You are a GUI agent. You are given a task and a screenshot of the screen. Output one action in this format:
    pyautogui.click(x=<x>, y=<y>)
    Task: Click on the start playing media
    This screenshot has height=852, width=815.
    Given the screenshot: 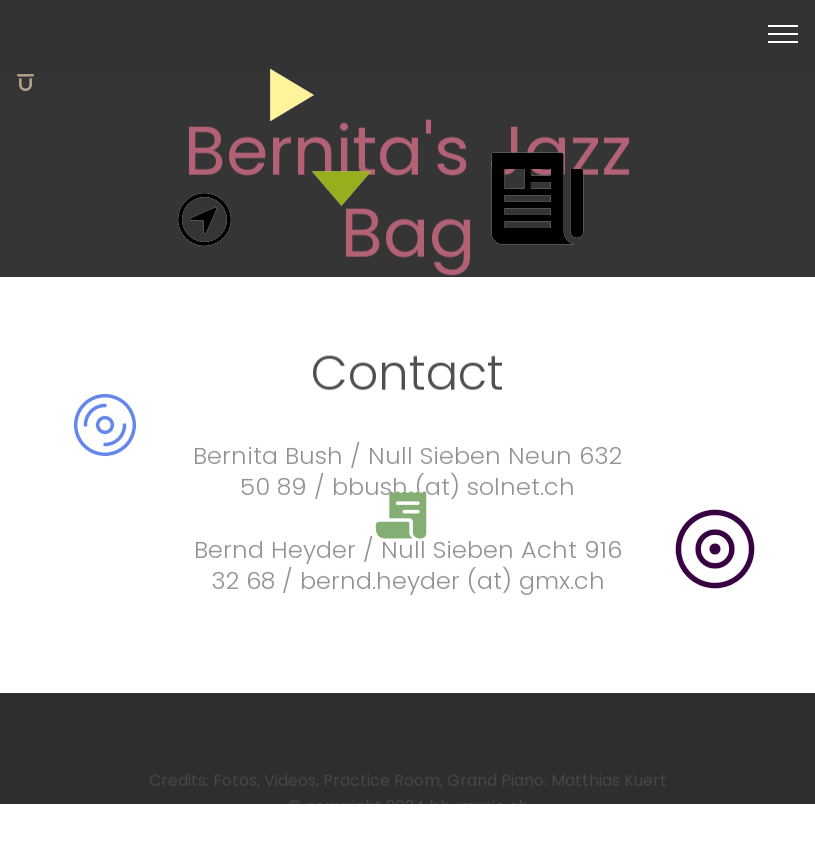 What is the action you would take?
    pyautogui.click(x=292, y=95)
    